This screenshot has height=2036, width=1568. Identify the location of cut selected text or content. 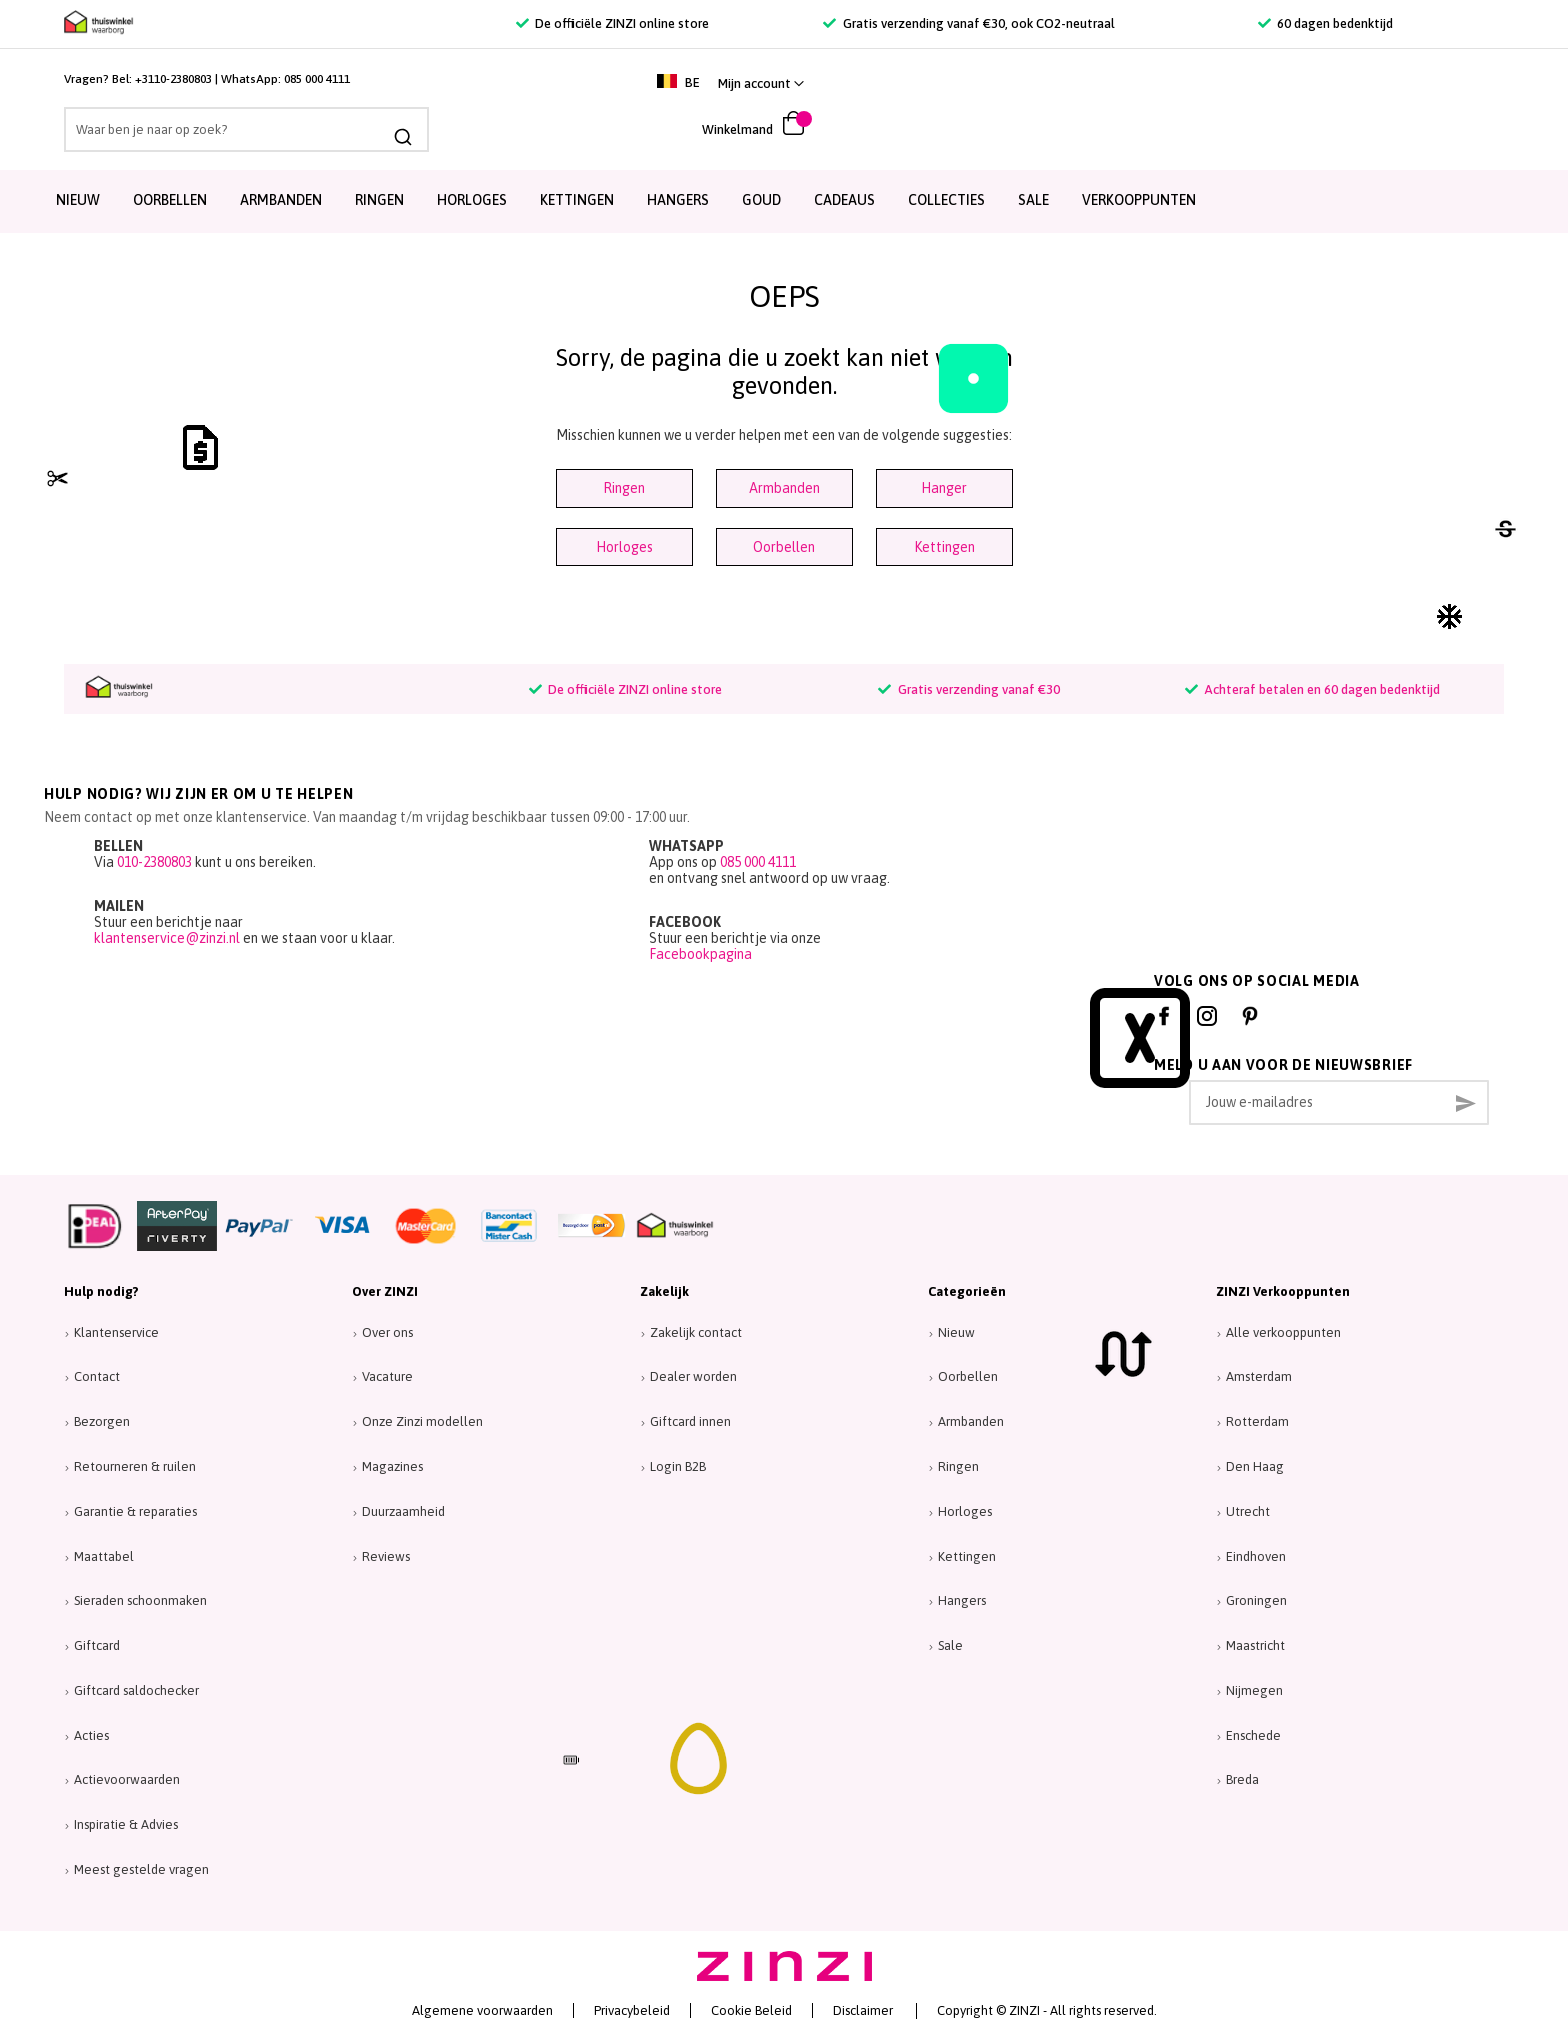
(57, 478).